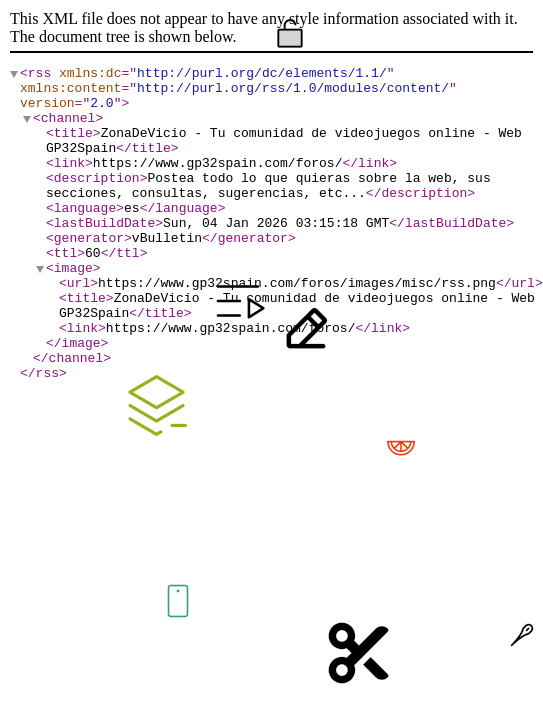 The image size is (543, 720). I want to click on view media queue or playlist, so click(238, 301).